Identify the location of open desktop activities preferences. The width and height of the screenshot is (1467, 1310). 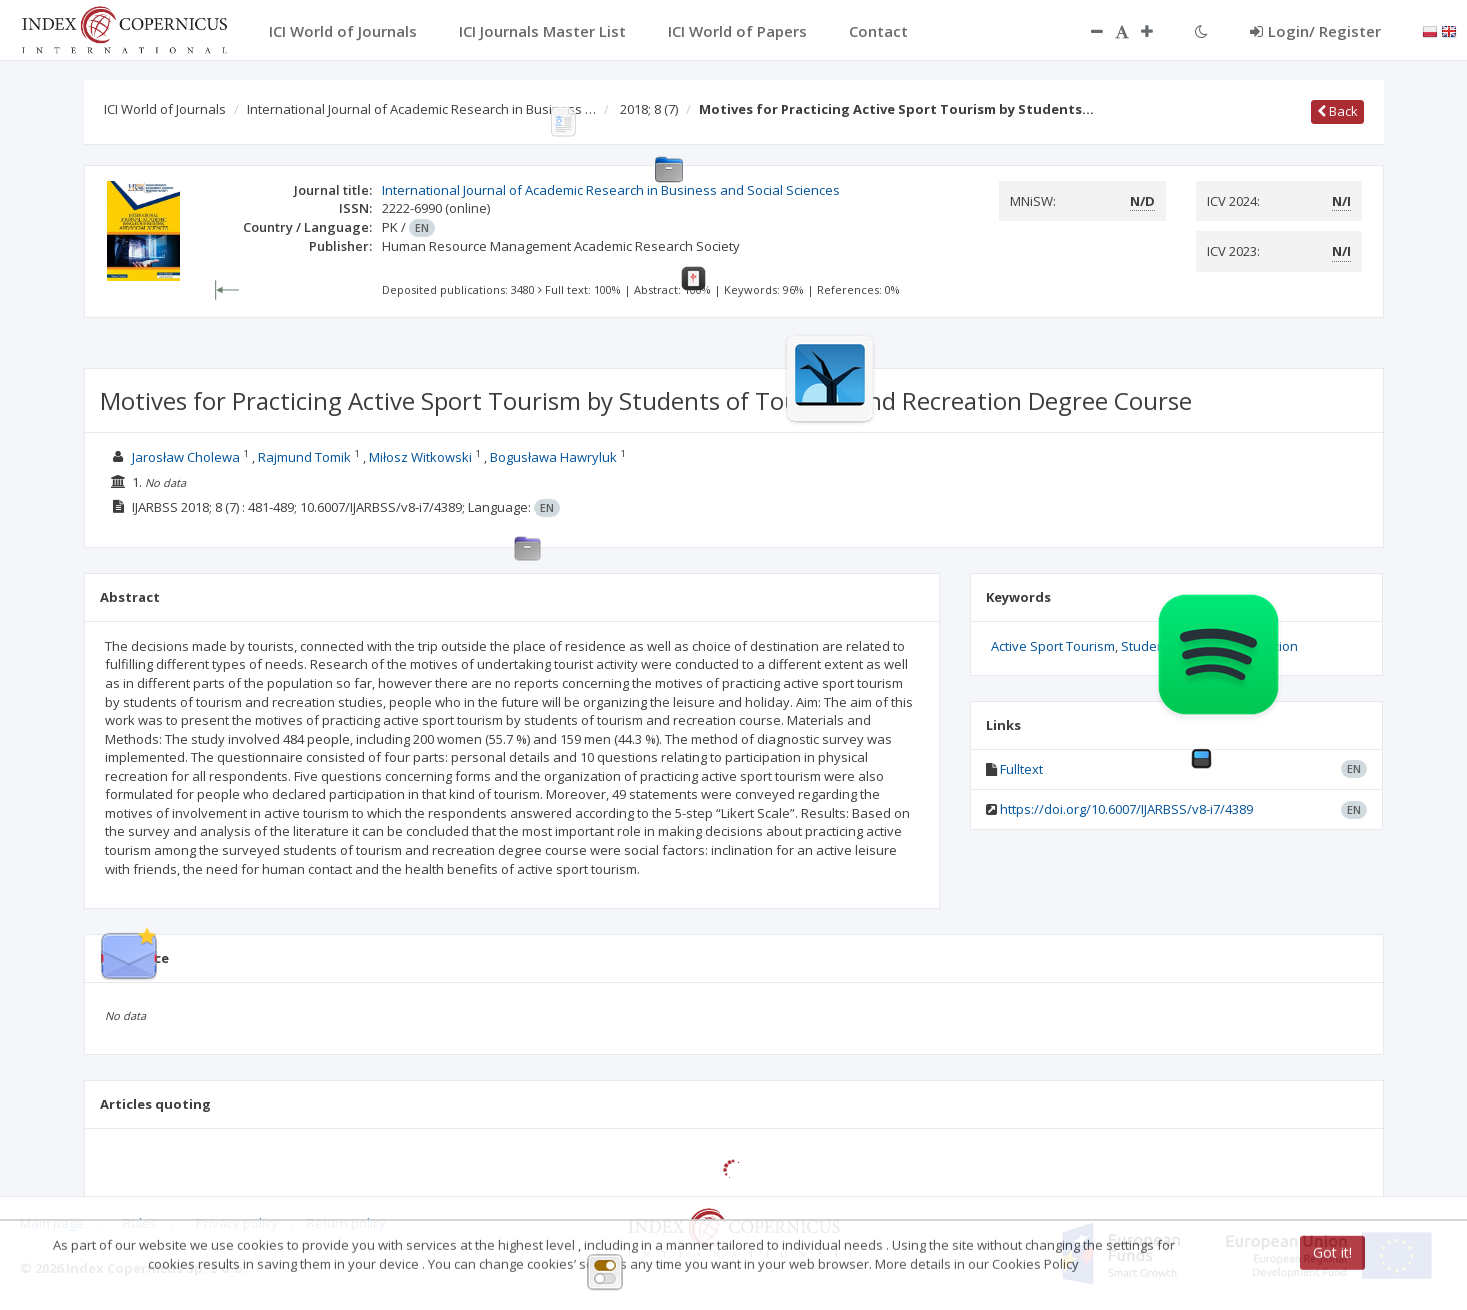
(1201, 758).